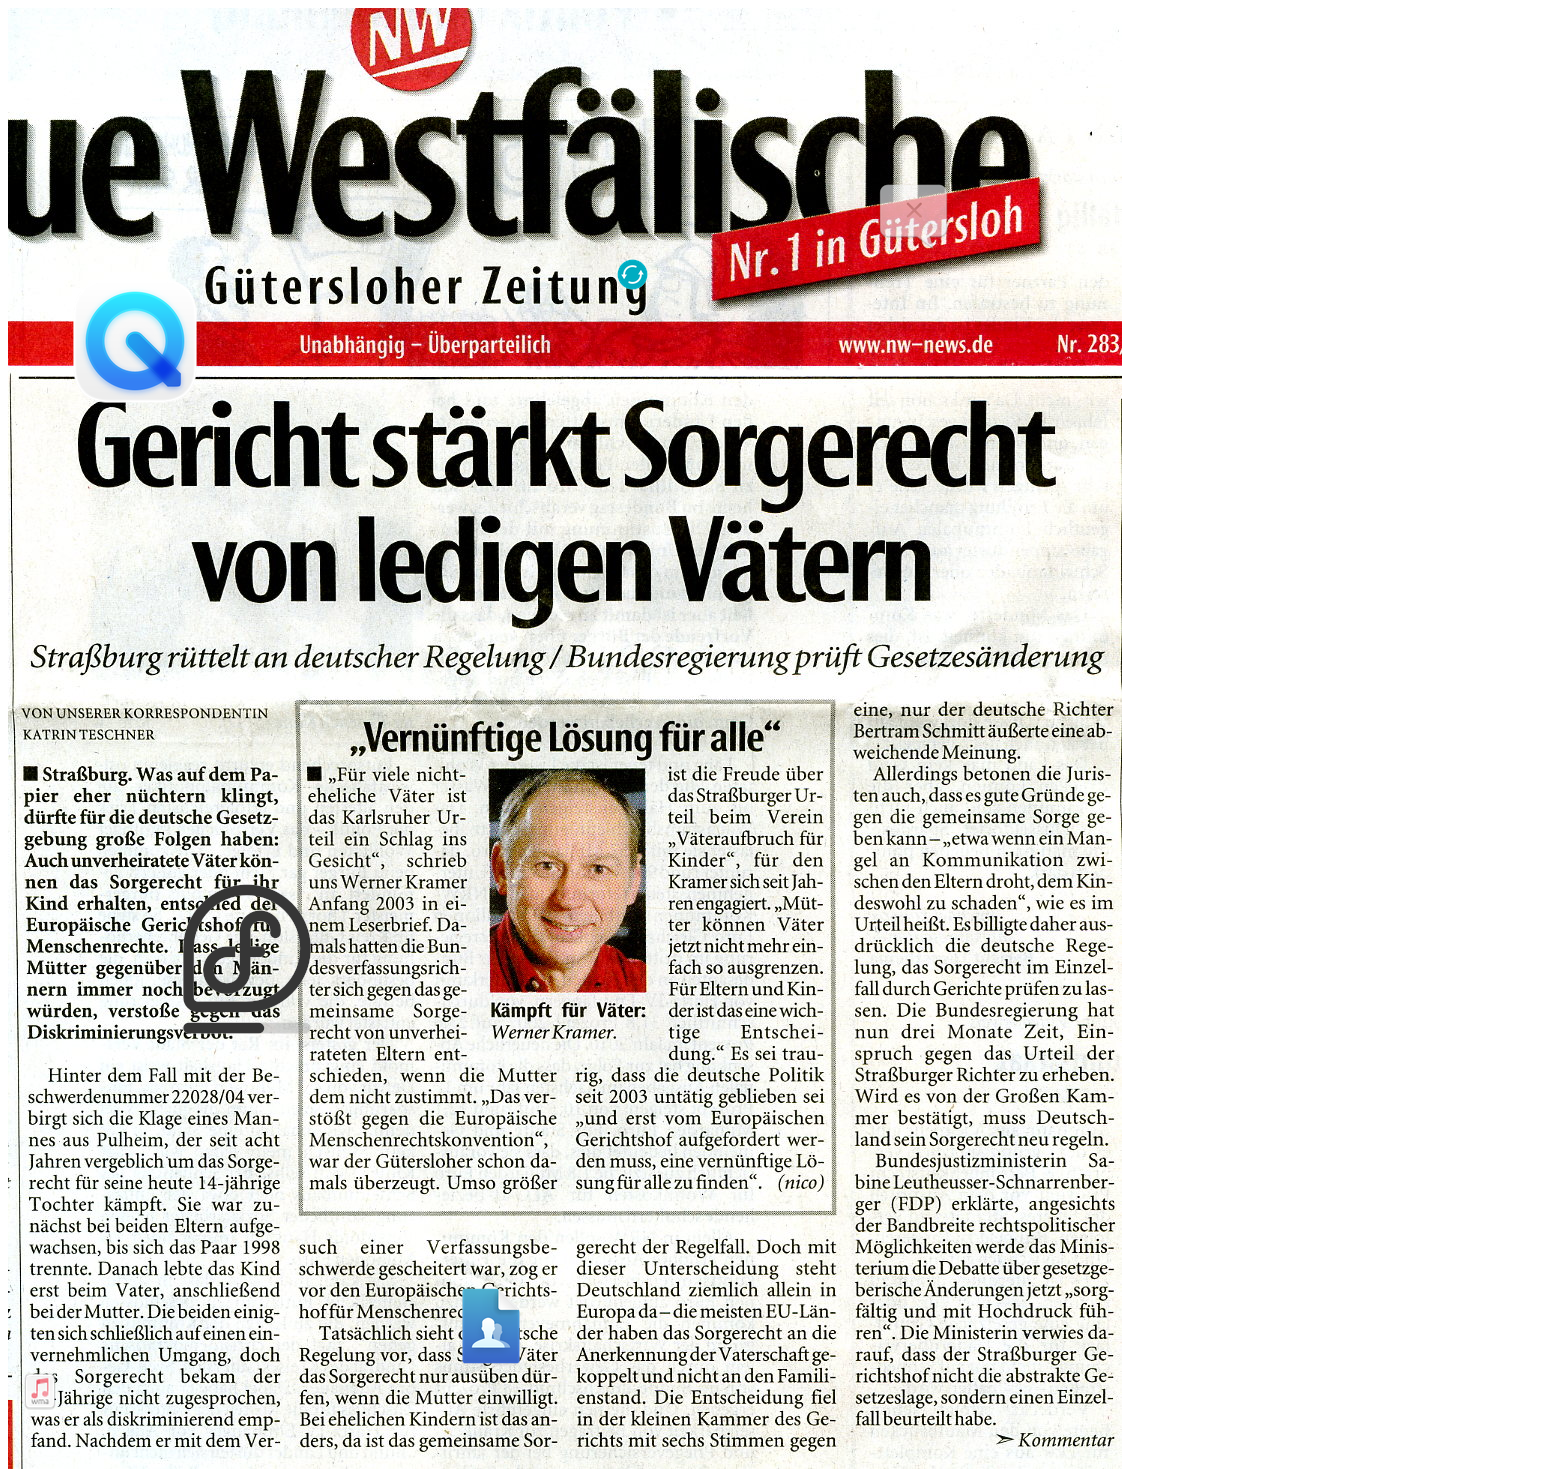 This screenshot has height=1481, width=1568. Describe the element at coordinates (247, 959) in the screenshot. I see `launch fedora linux installer` at that location.